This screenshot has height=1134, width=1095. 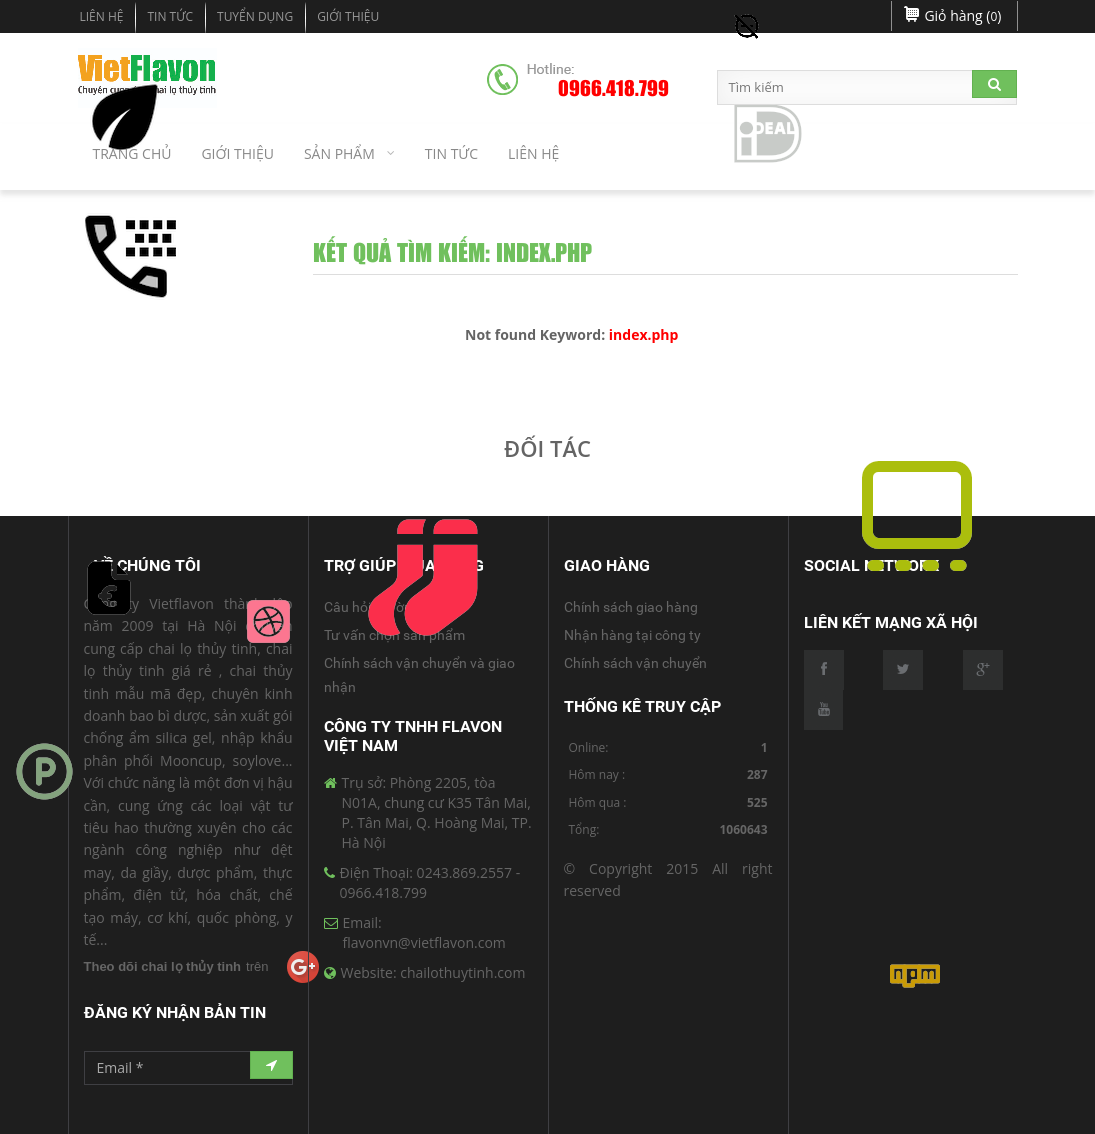 What do you see at coordinates (130, 256) in the screenshot?
I see `access TTY/TDD accessibility calling features` at bounding box center [130, 256].